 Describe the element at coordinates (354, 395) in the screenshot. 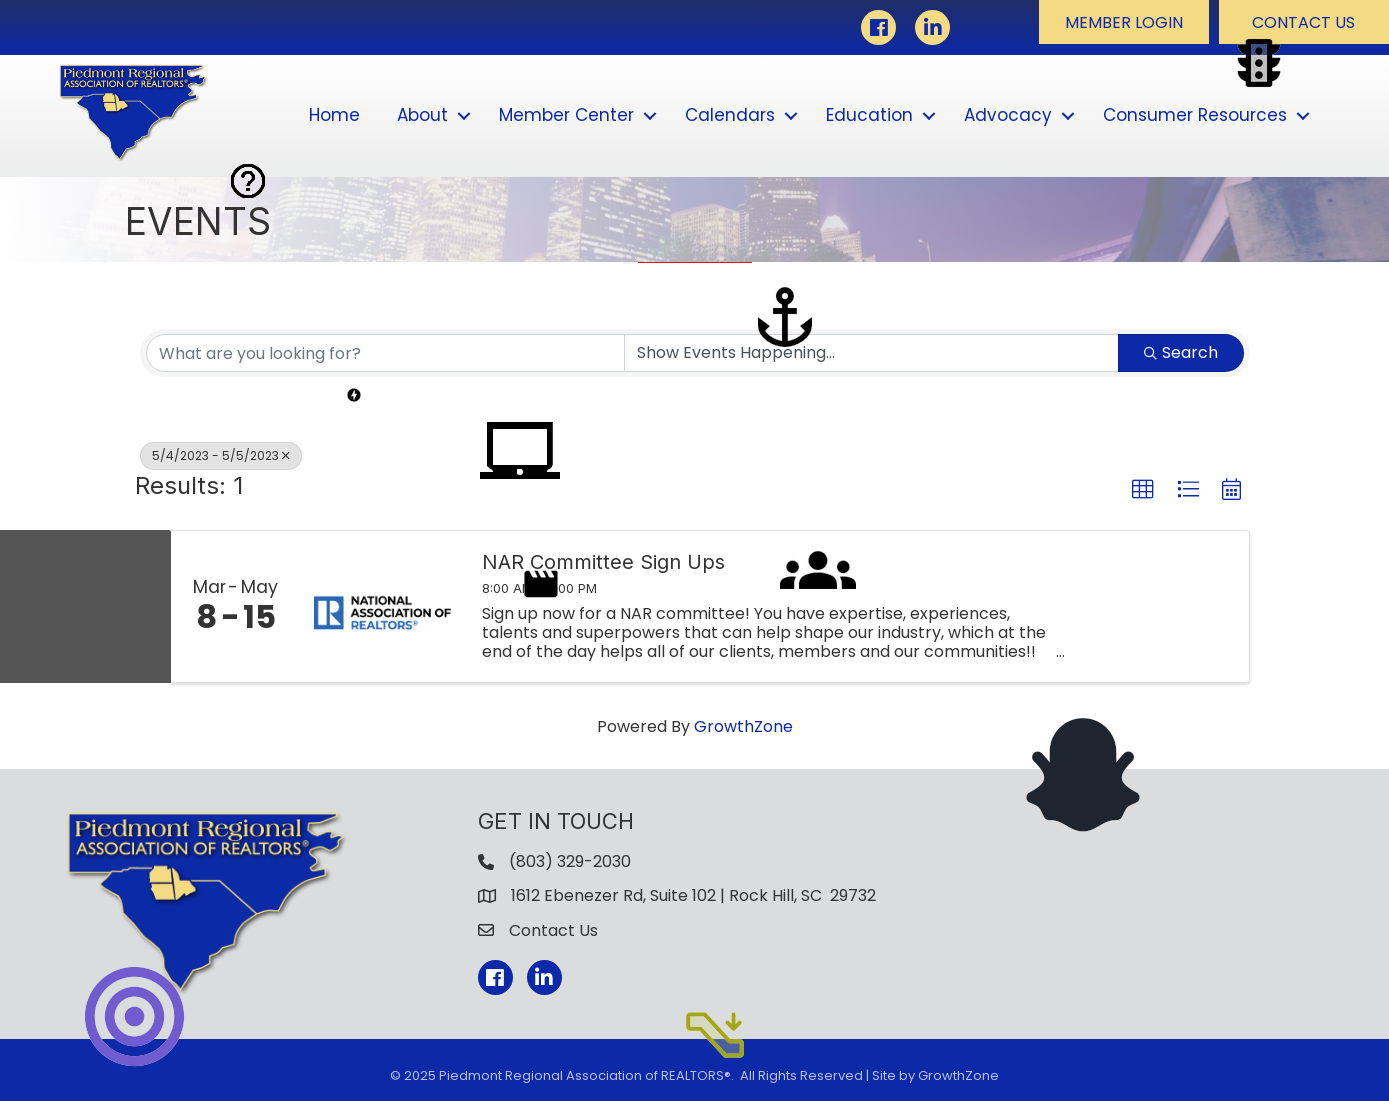

I see `indicates offline mode or cached content available` at that location.